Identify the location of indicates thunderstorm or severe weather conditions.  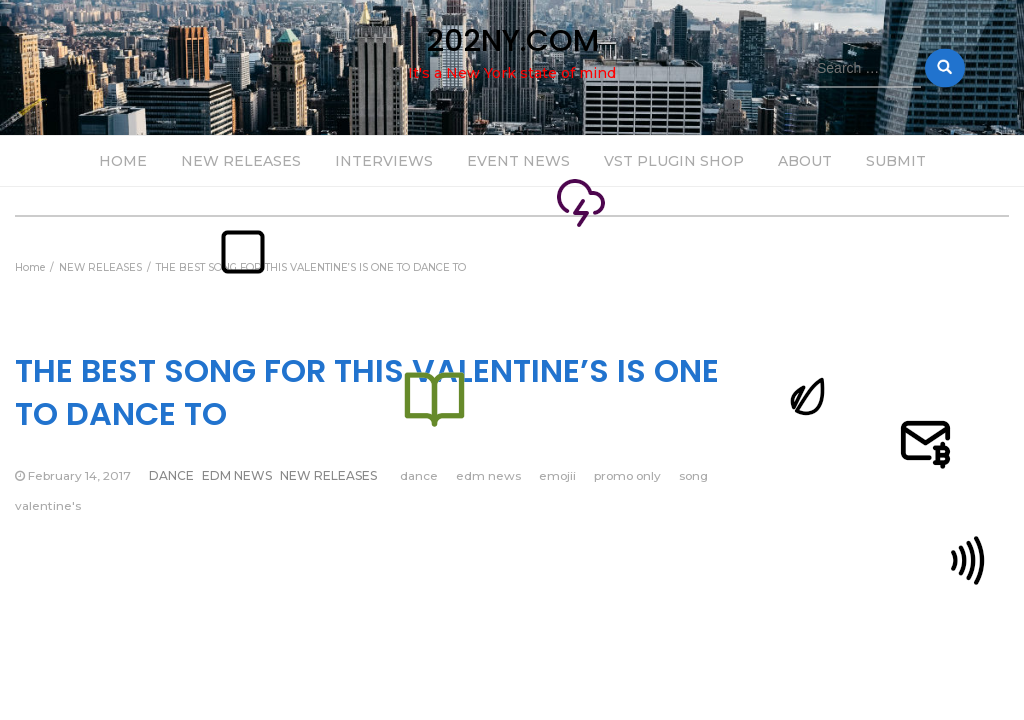
(581, 203).